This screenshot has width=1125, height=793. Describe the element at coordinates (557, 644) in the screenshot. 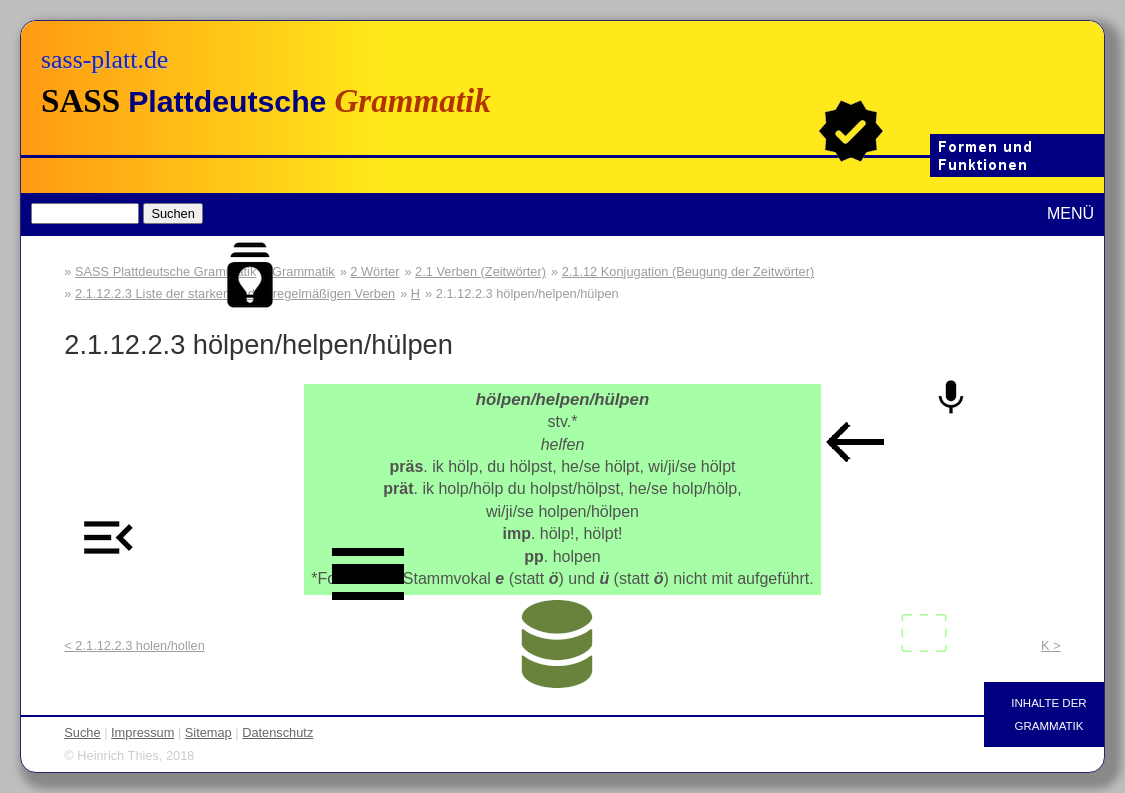

I see `access server or database settings` at that location.